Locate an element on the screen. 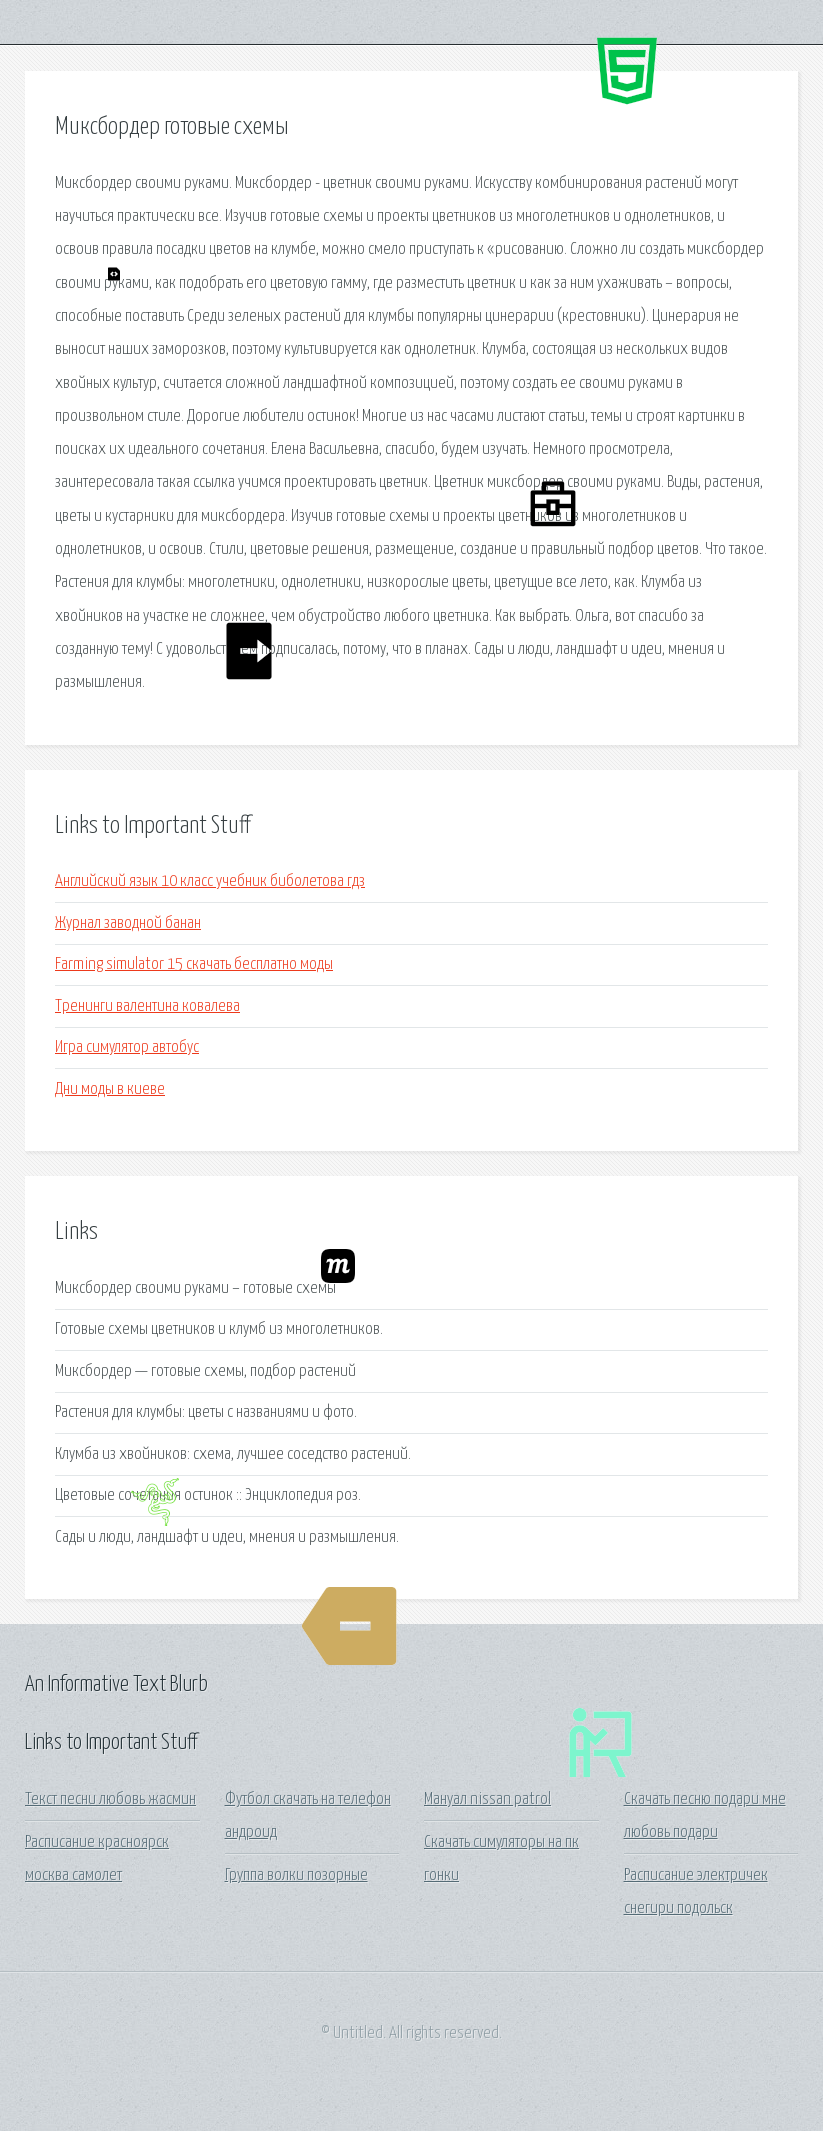 The width and height of the screenshot is (823, 2131). visit razer website or store is located at coordinates (155, 1502).